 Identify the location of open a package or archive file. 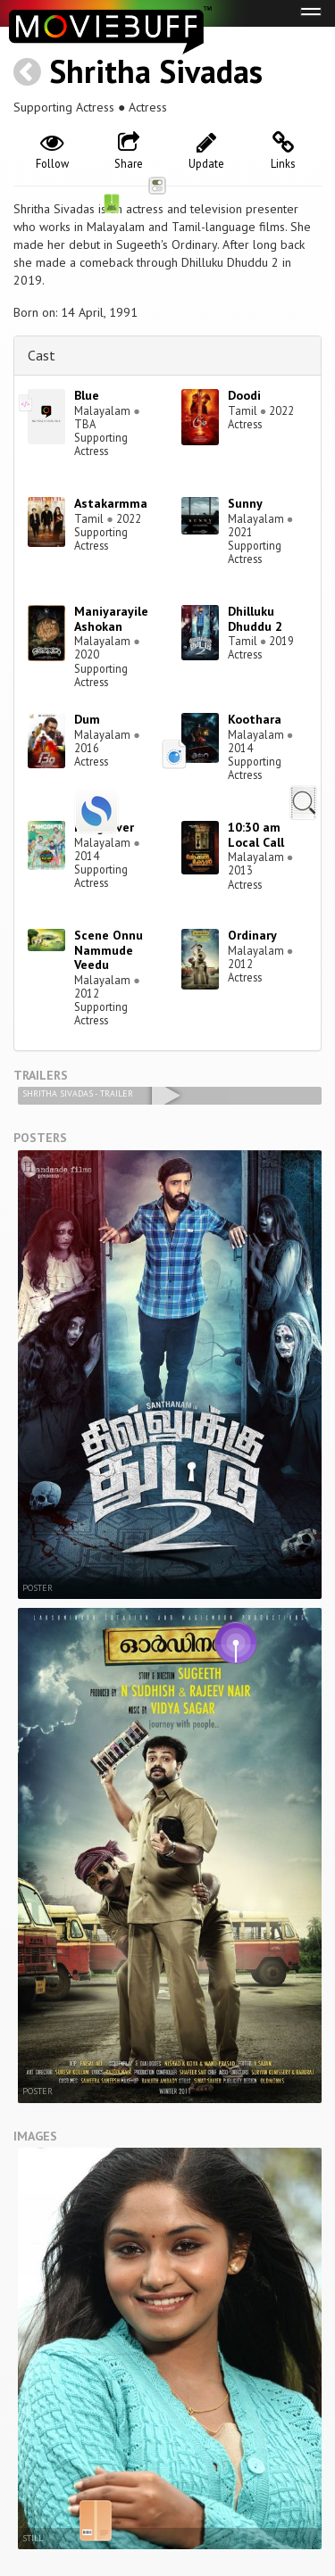
(96, 2521).